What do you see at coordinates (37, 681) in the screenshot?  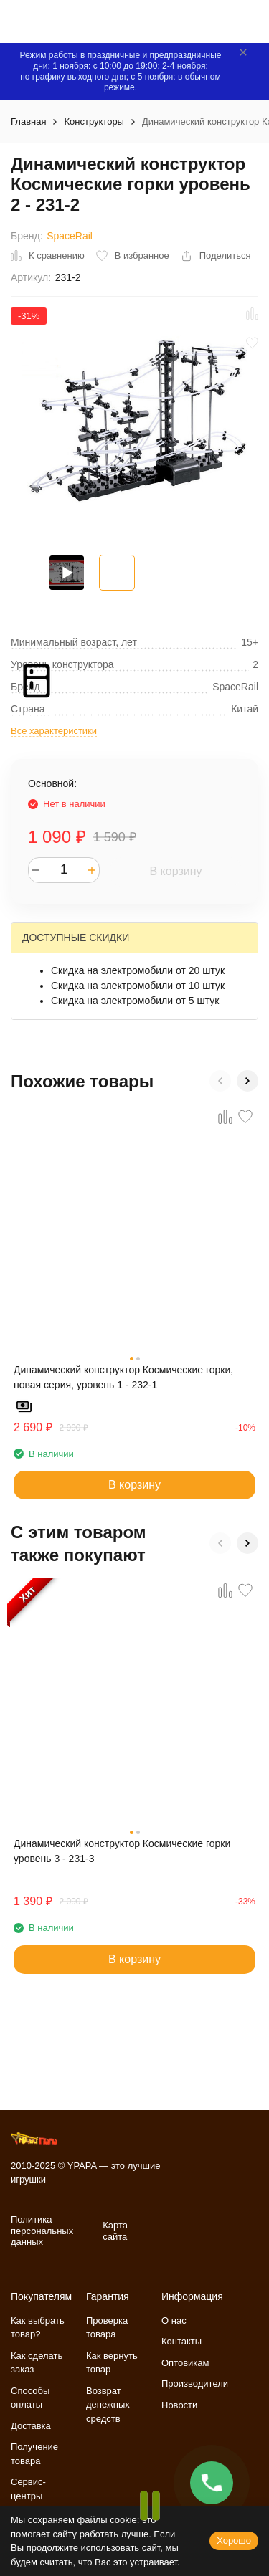 I see `access kitchen appliance controls` at bounding box center [37, 681].